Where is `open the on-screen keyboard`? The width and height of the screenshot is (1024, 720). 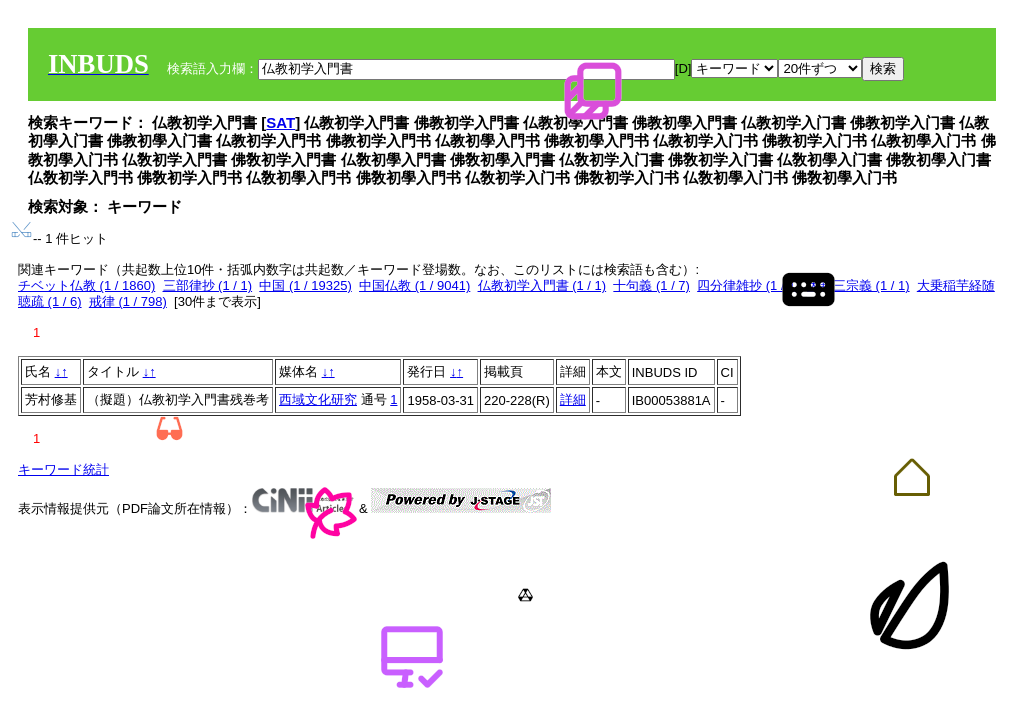 open the on-screen keyboard is located at coordinates (808, 289).